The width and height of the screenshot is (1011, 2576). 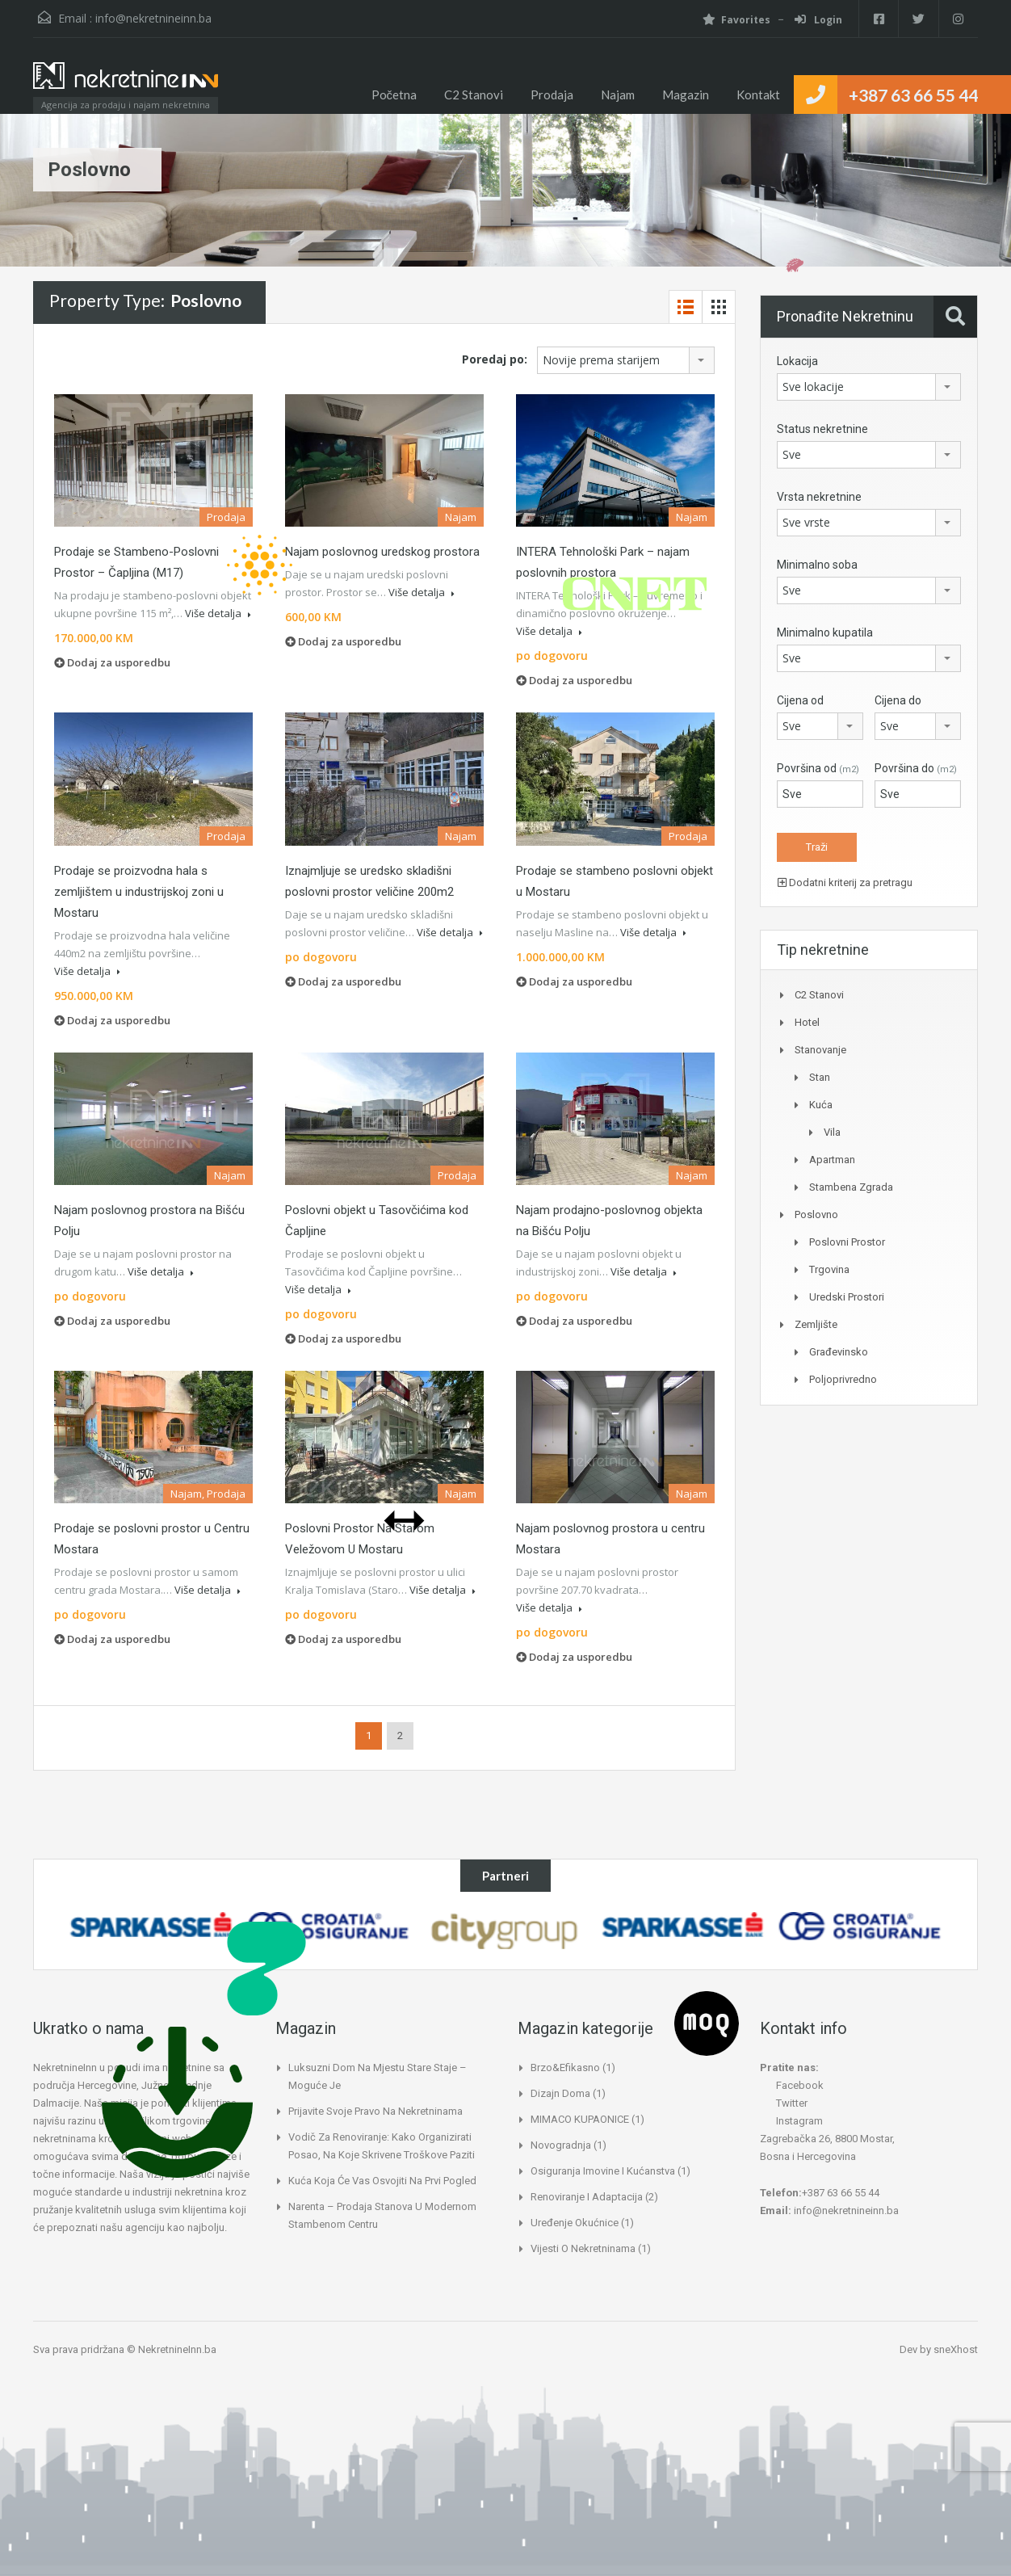 I want to click on open HTTPie API client, so click(x=266, y=1969).